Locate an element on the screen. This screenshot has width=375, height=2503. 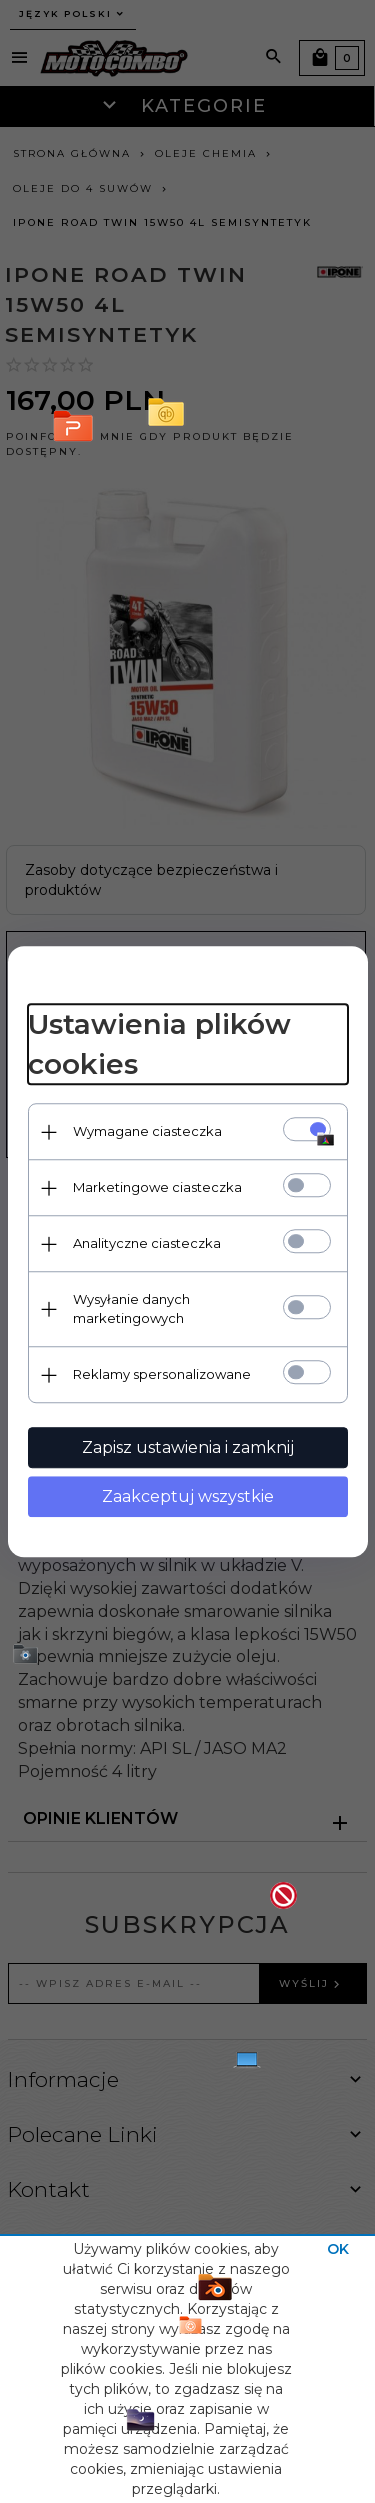
open pictures folder is located at coordinates (140, 2420).